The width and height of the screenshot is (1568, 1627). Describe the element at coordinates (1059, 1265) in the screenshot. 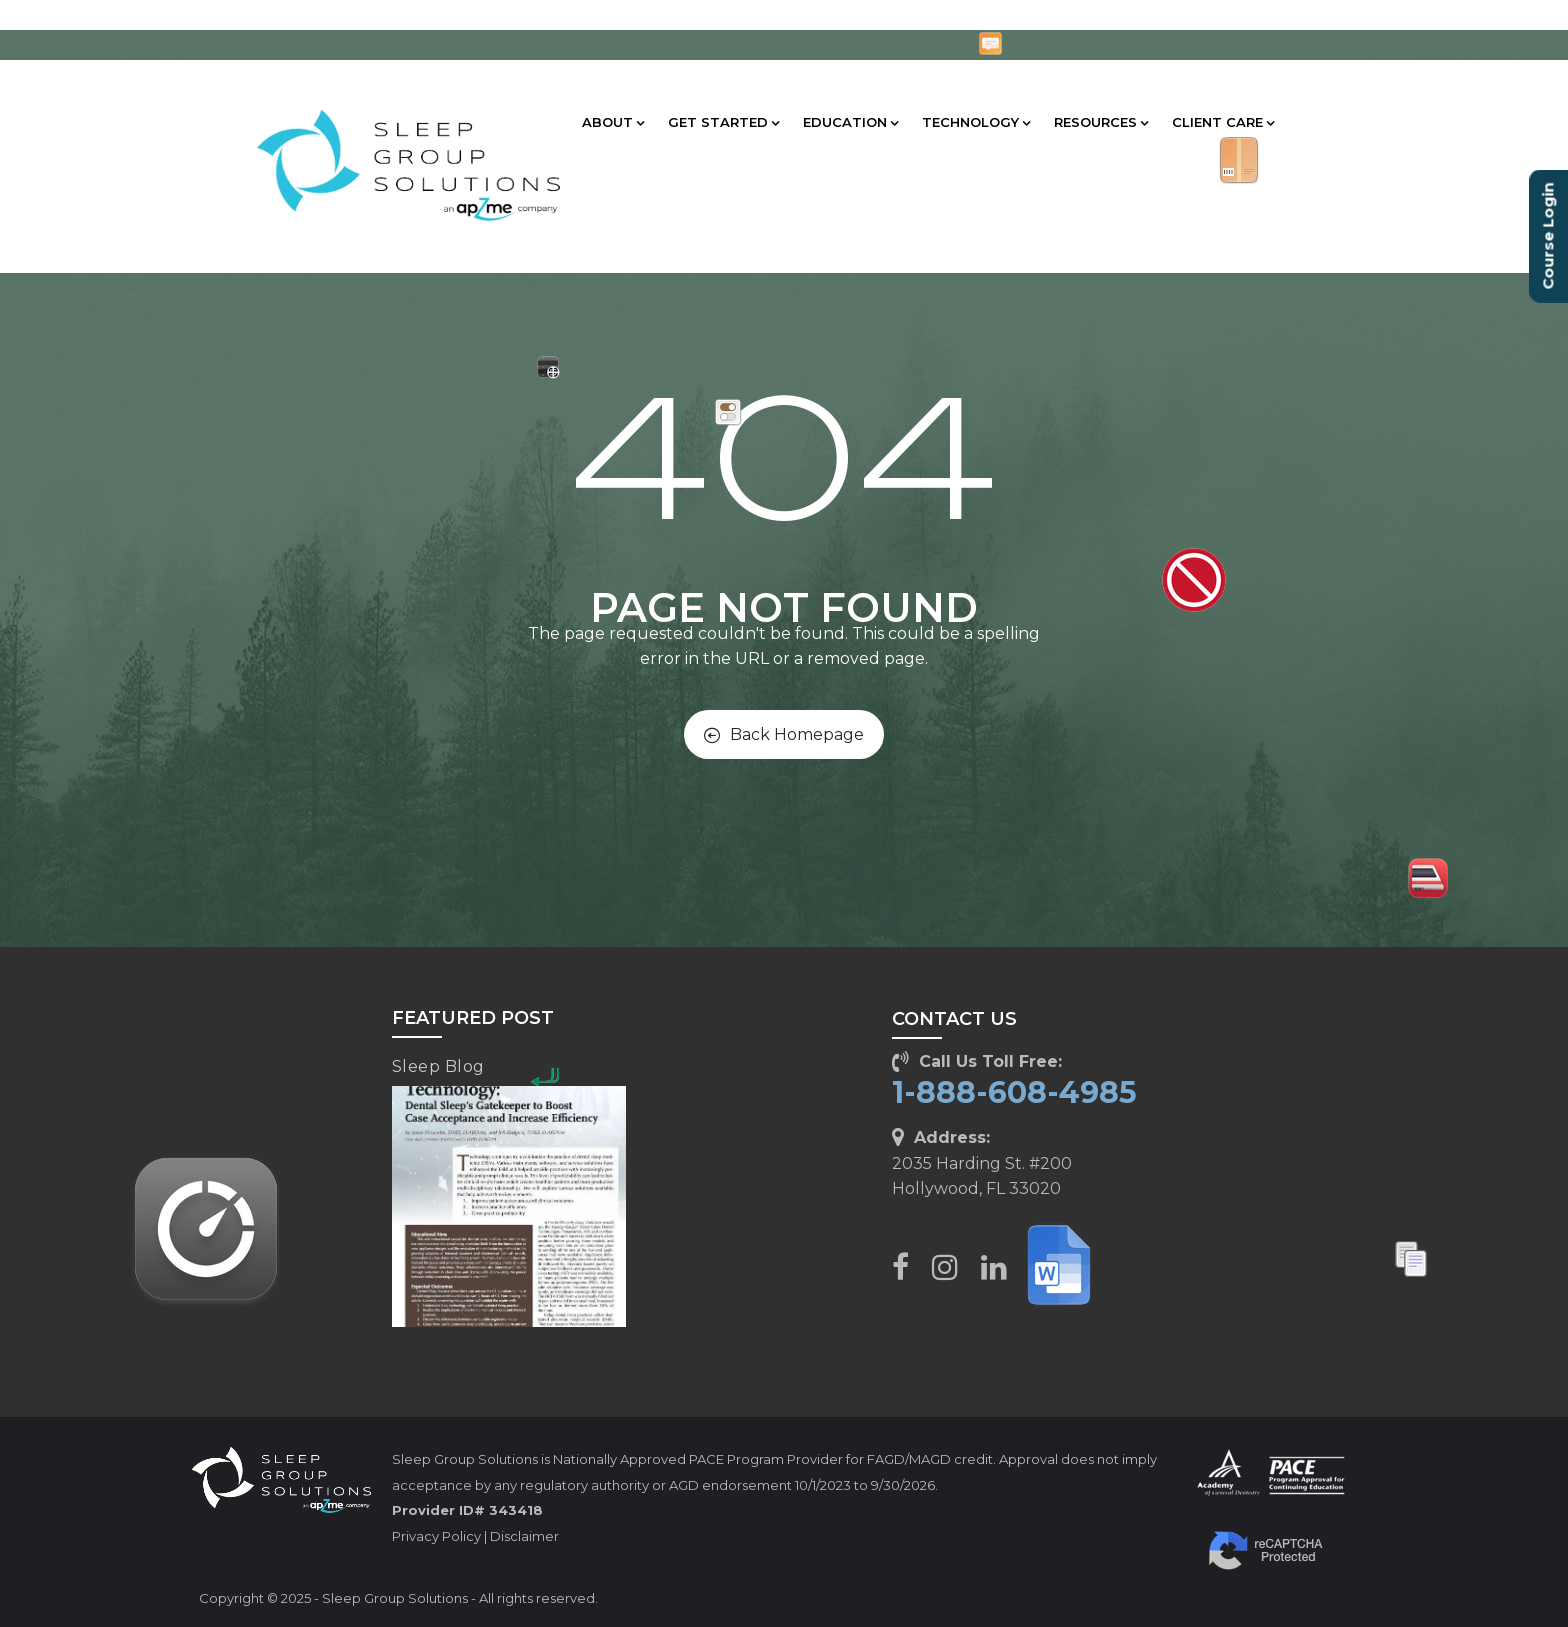

I see `microsoft word document file` at that location.